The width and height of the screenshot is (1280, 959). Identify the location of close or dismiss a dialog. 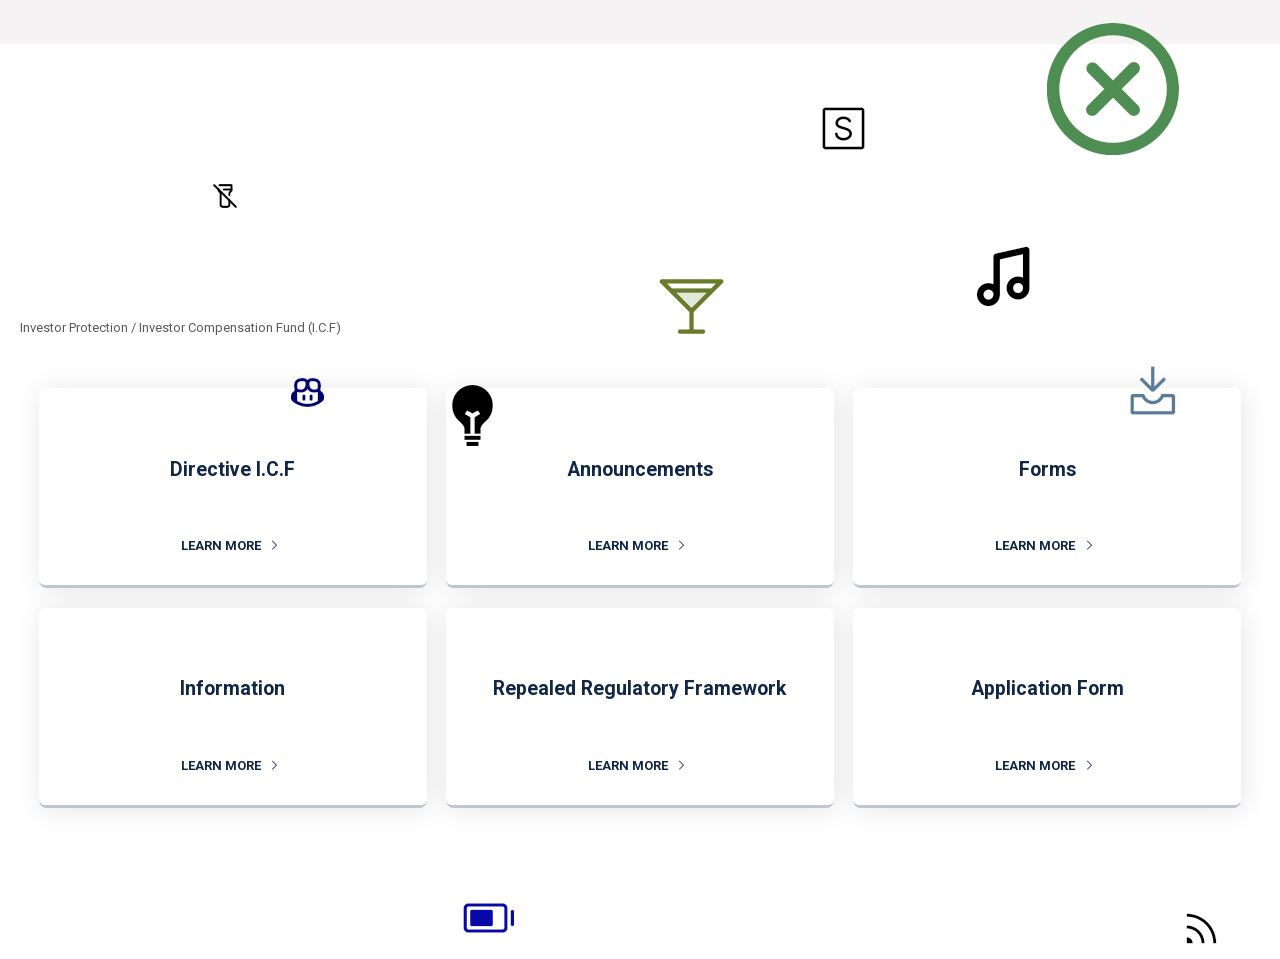
(1113, 89).